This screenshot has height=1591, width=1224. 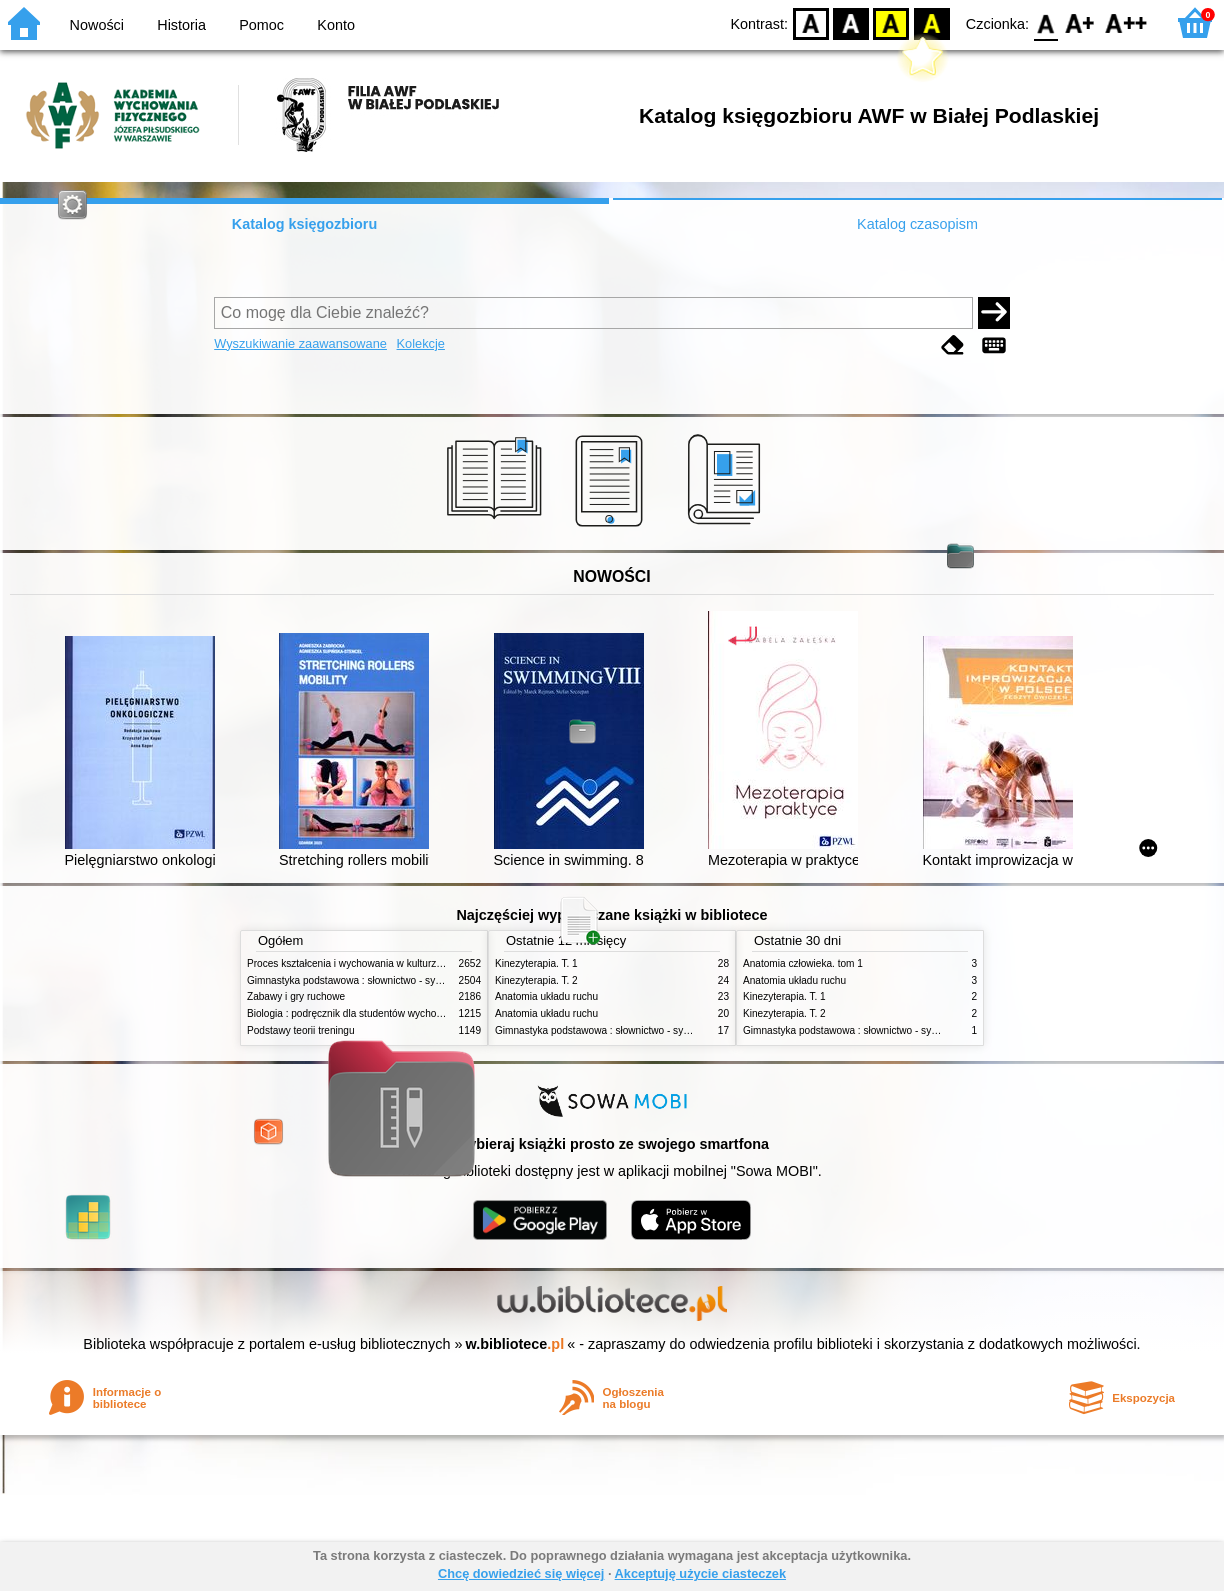 I want to click on create a new document, so click(x=579, y=920).